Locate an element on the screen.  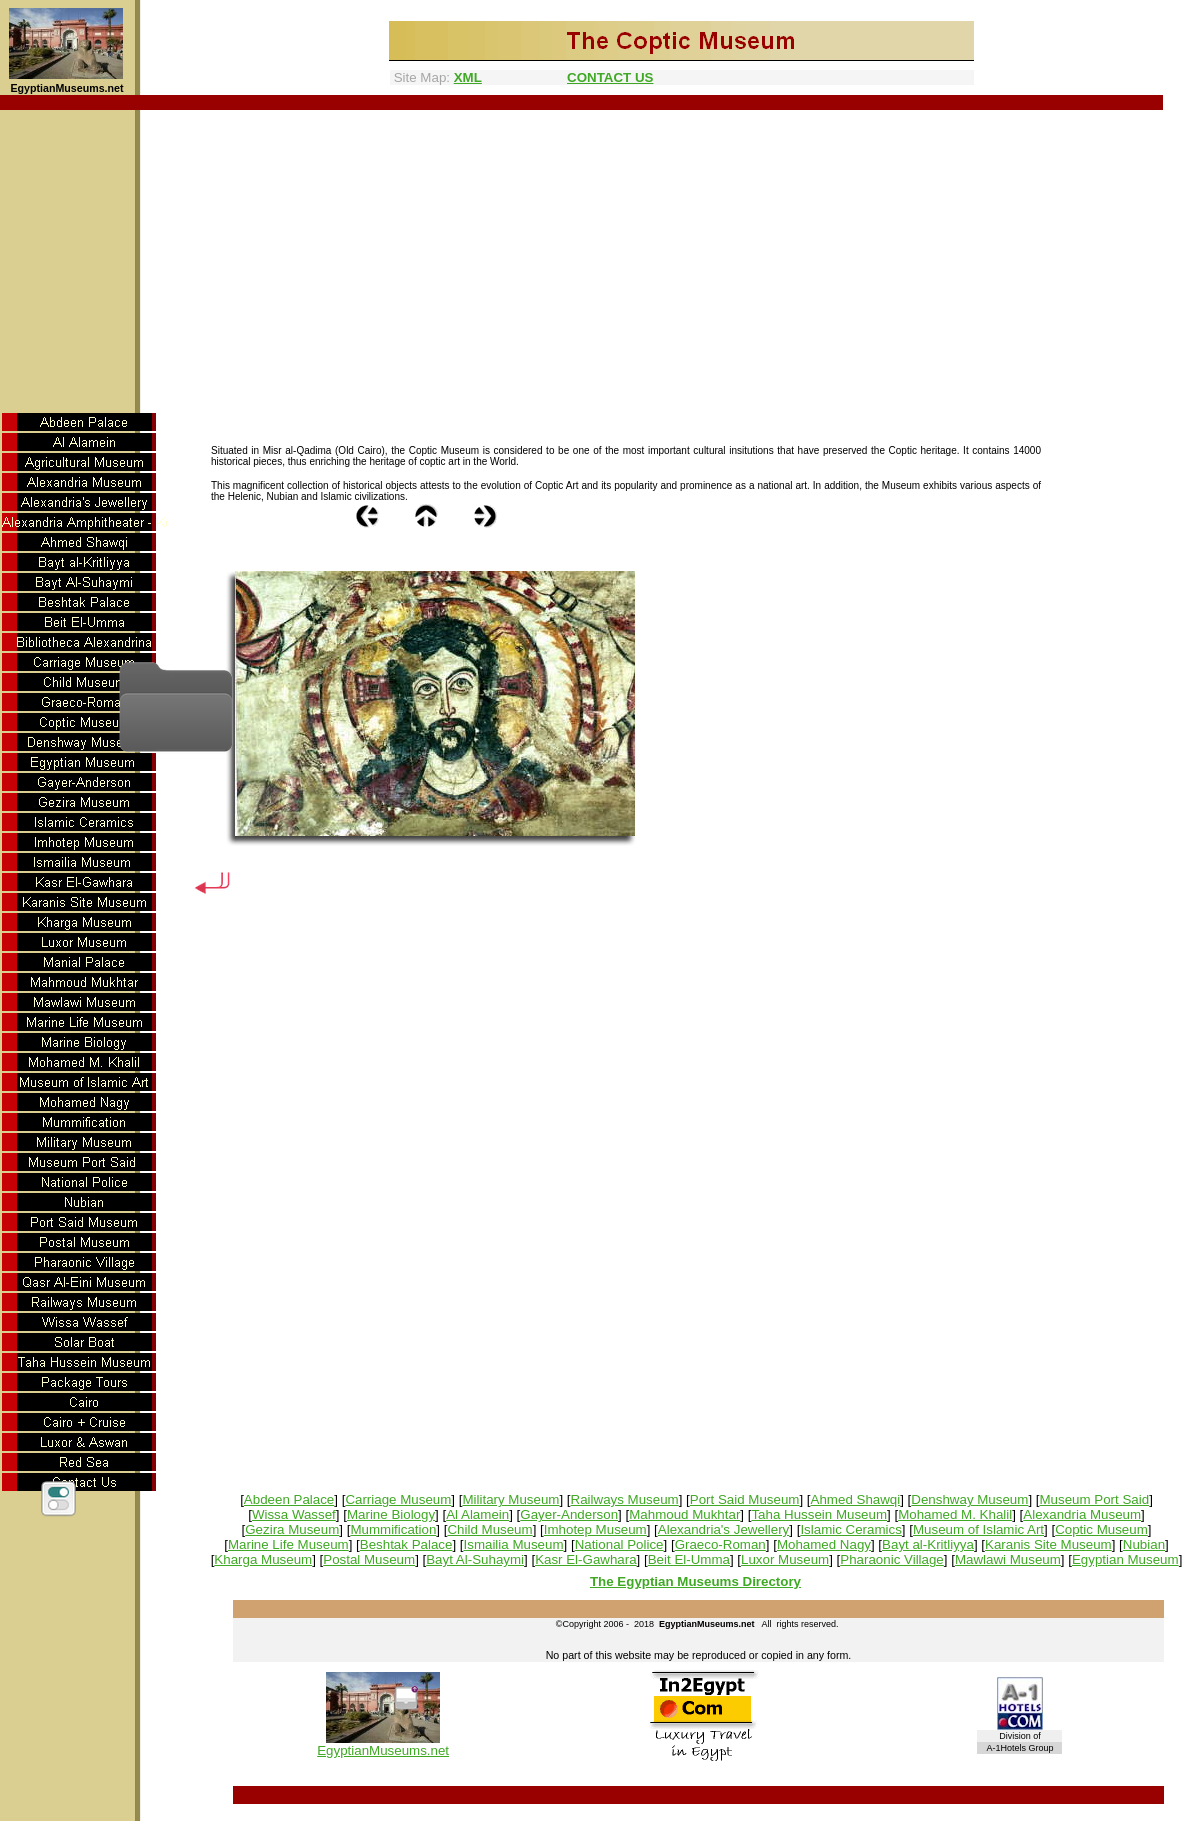
open unity tweak tool settings is located at coordinates (58, 1498).